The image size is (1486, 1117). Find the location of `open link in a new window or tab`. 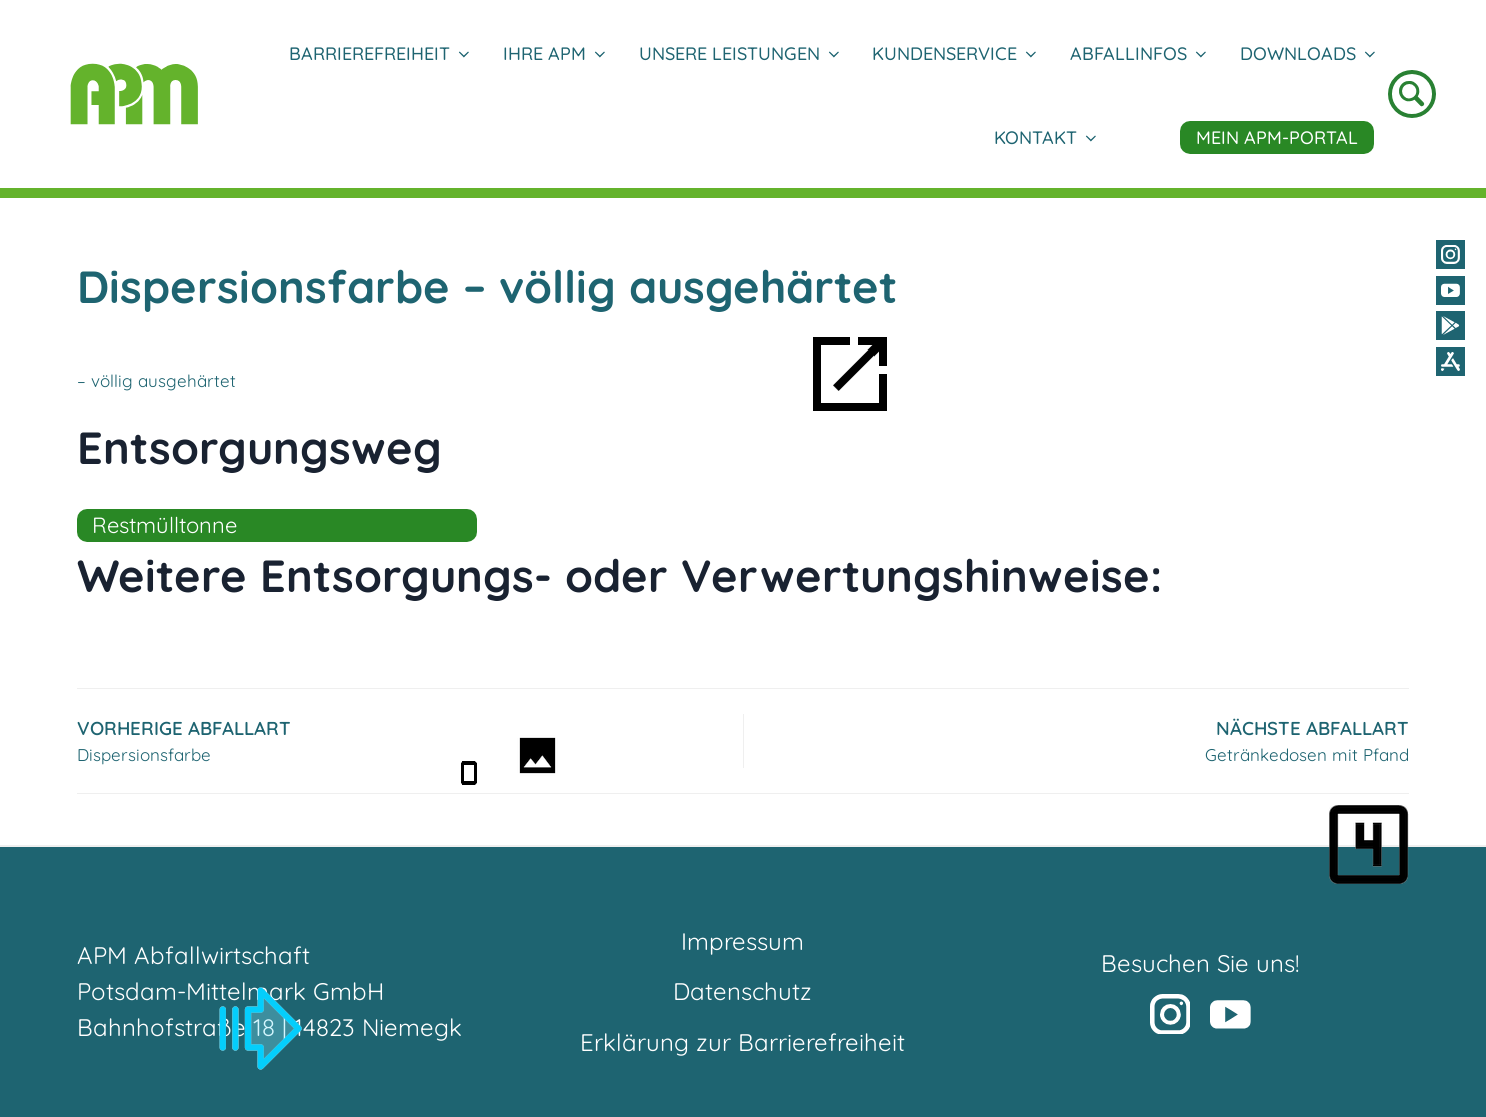

open link in a new window or tab is located at coordinates (850, 374).